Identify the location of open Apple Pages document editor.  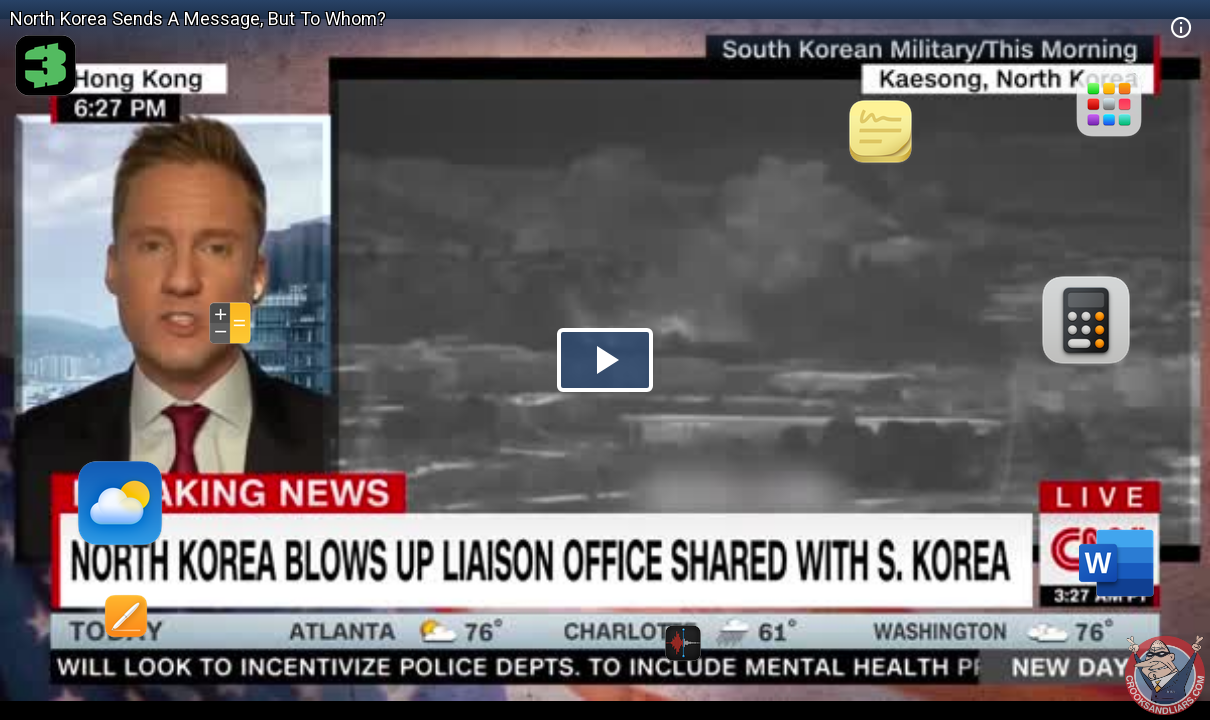
(126, 616).